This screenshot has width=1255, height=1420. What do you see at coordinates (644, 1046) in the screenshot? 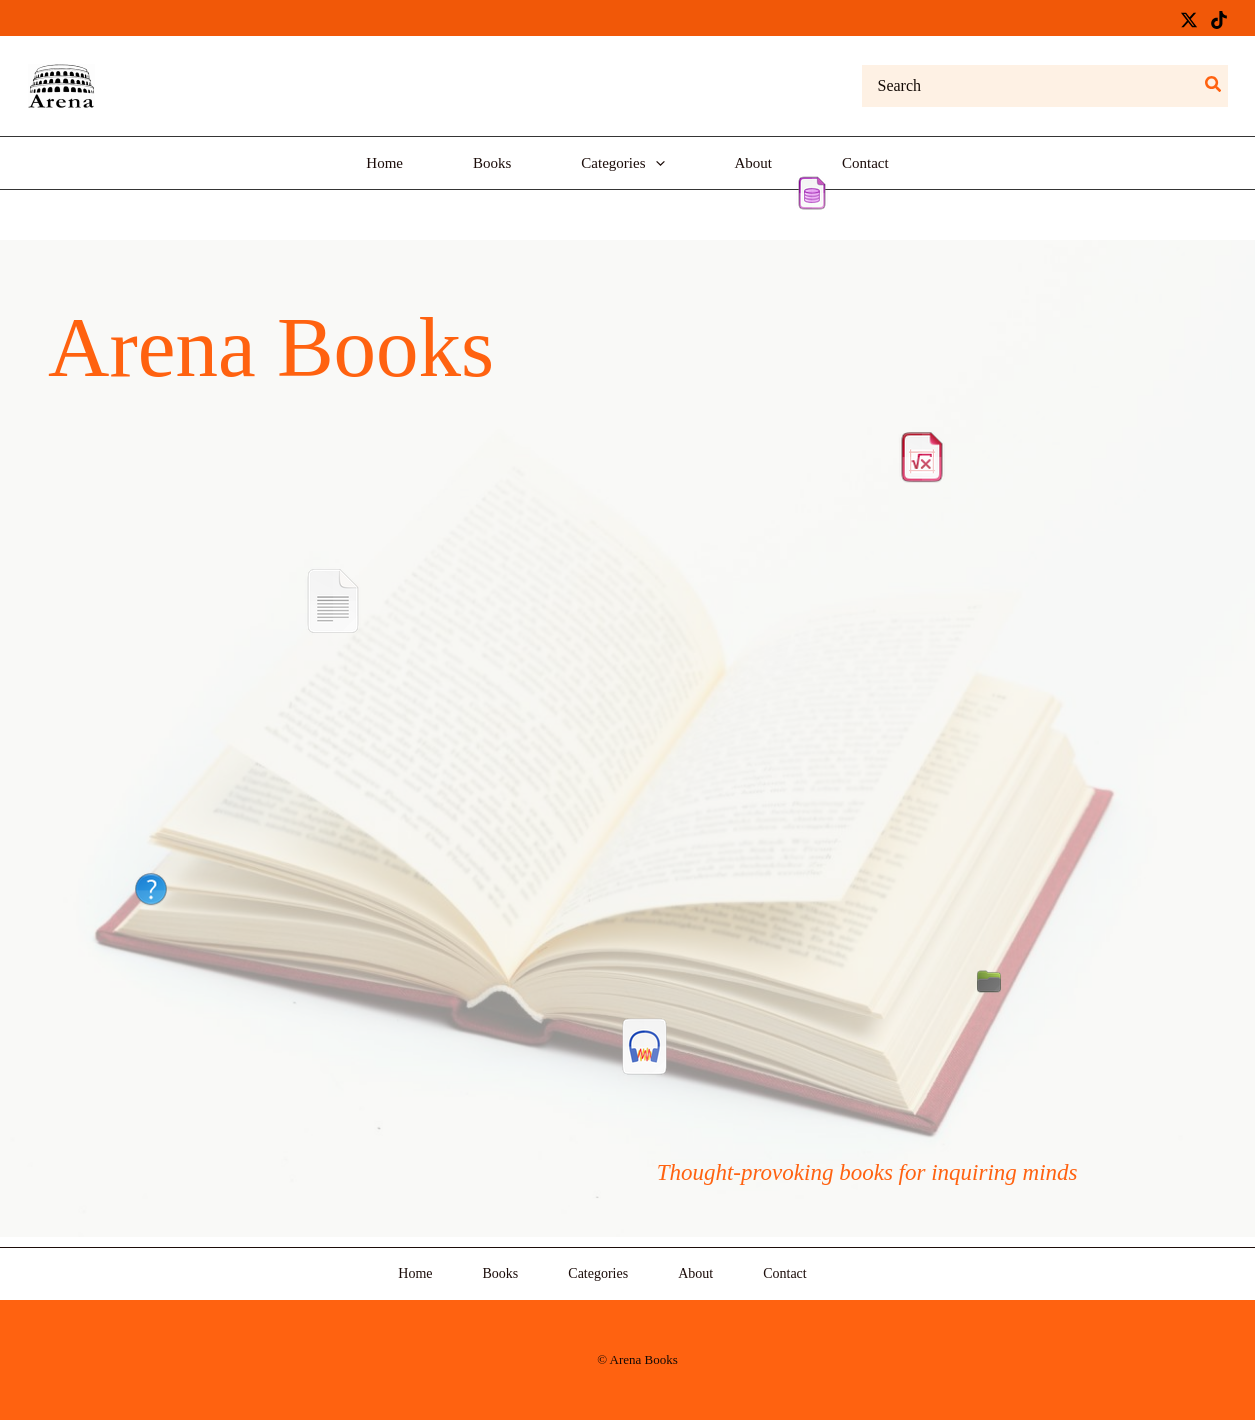
I see `an audacity audio project file` at bounding box center [644, 1046].